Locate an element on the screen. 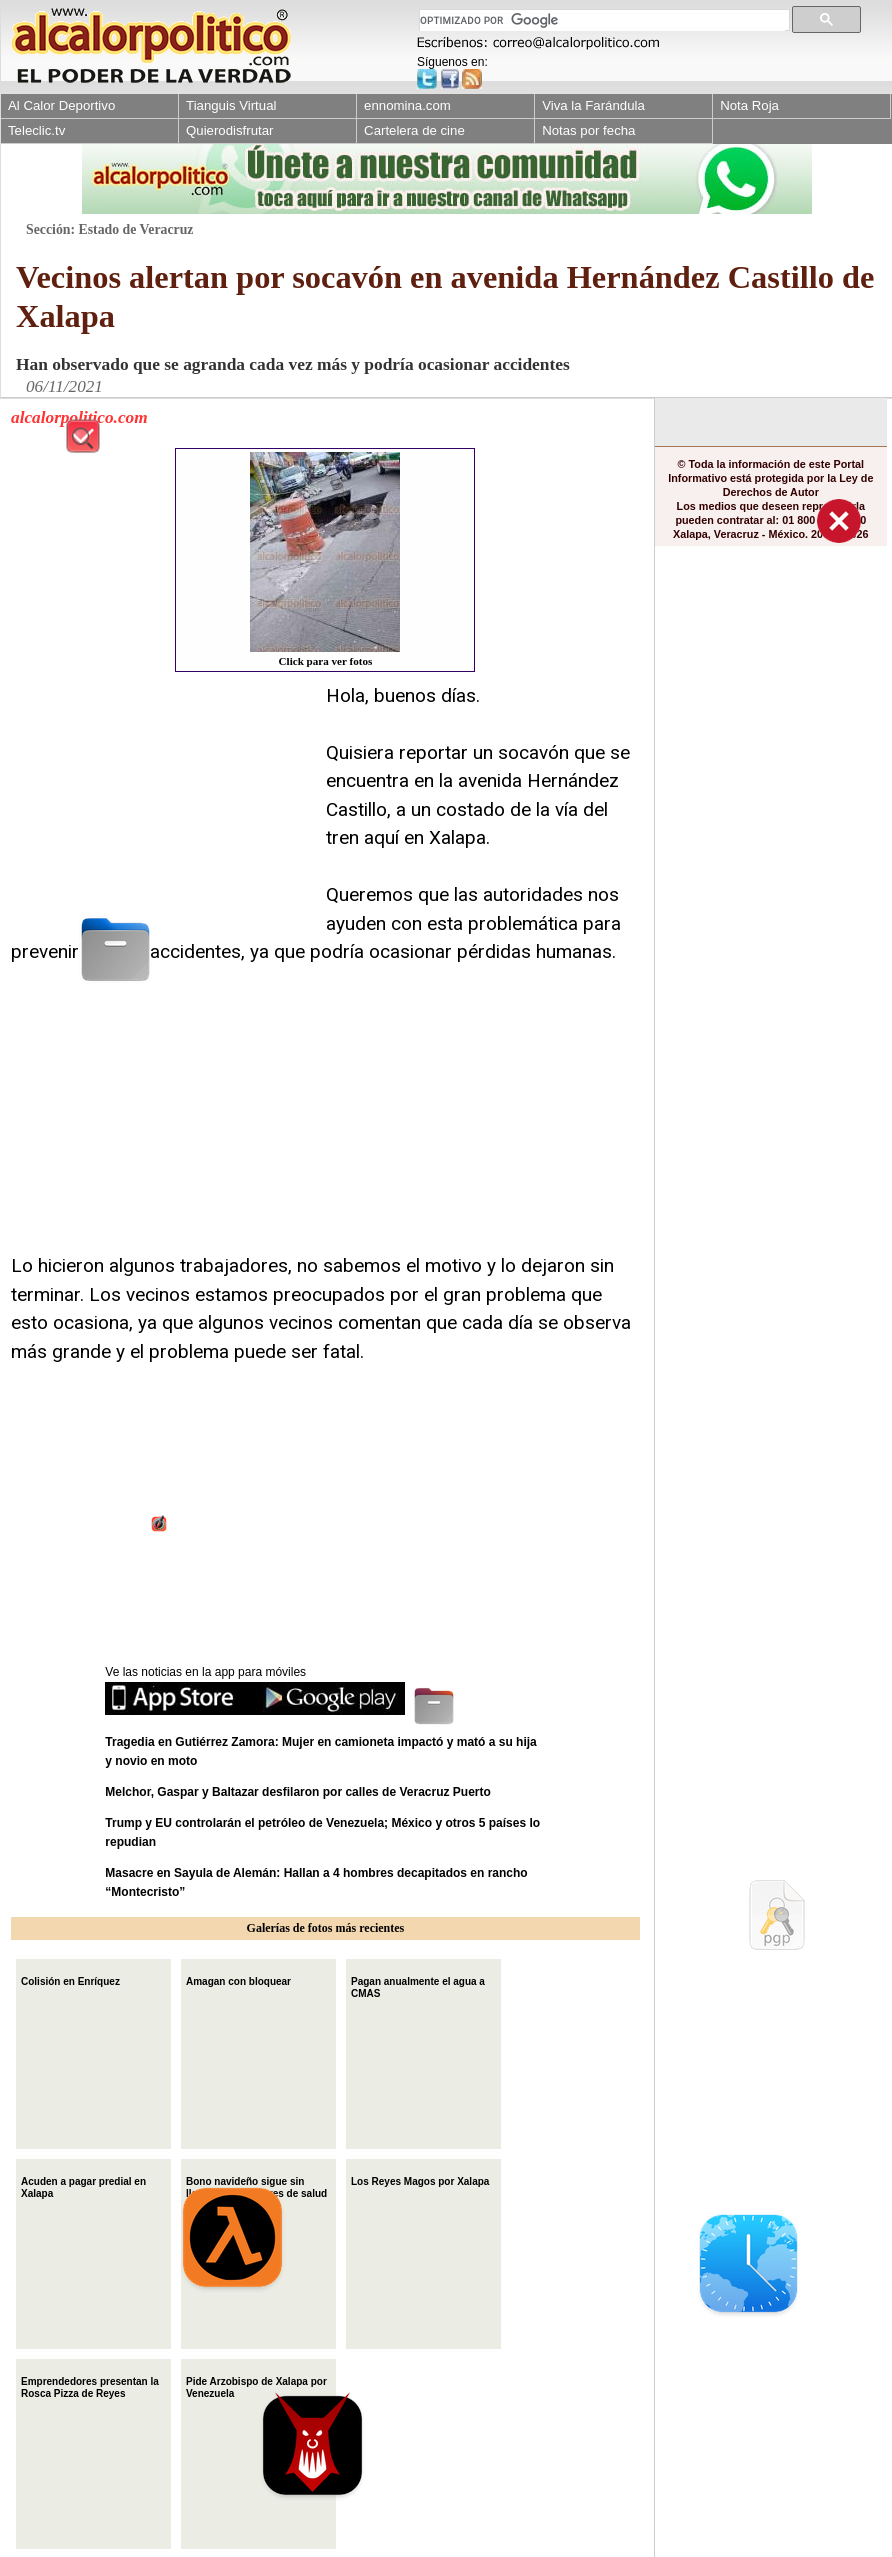  open the file manager application is located at coordinates (115, 949).